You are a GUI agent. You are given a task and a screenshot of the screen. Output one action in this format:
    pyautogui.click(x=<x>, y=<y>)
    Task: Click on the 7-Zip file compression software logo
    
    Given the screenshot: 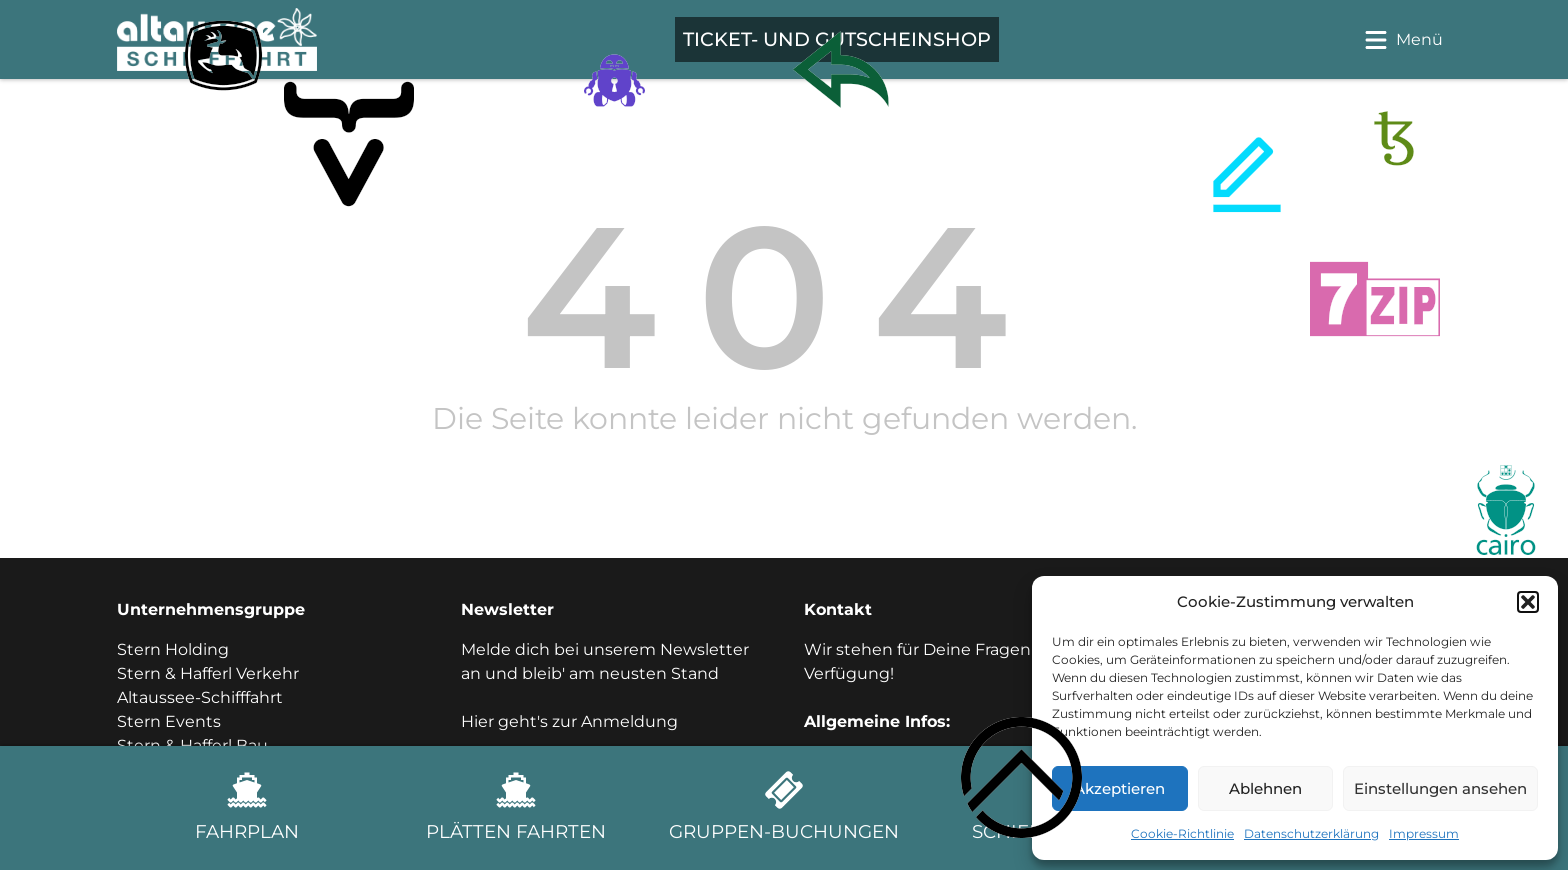 What is the action you would take?
    pyautogui.click(x=1375, y=299)
    